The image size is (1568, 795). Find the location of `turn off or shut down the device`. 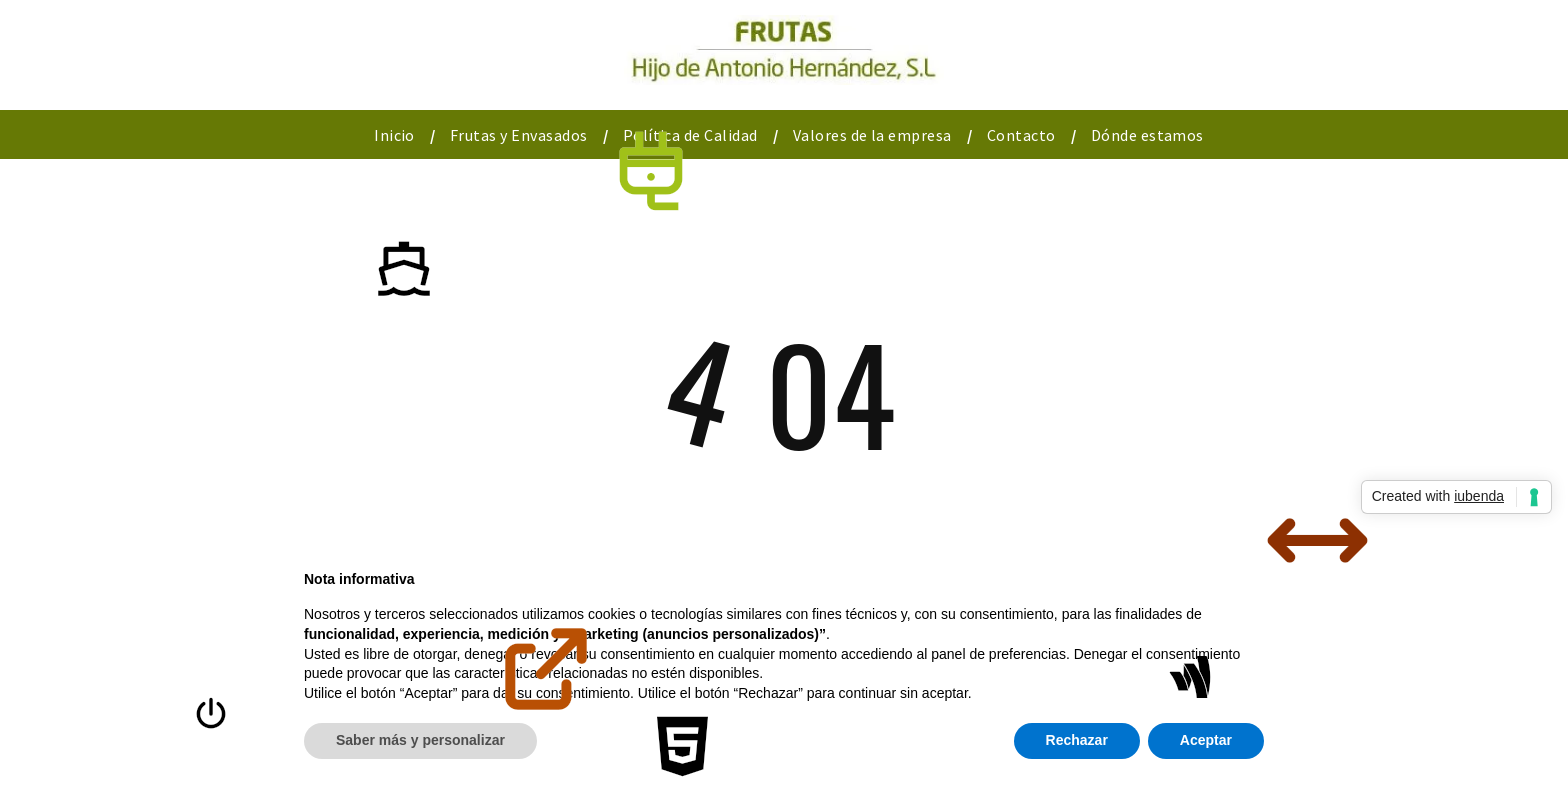

turn off or shut down the device is located at coordinates (211, 714).